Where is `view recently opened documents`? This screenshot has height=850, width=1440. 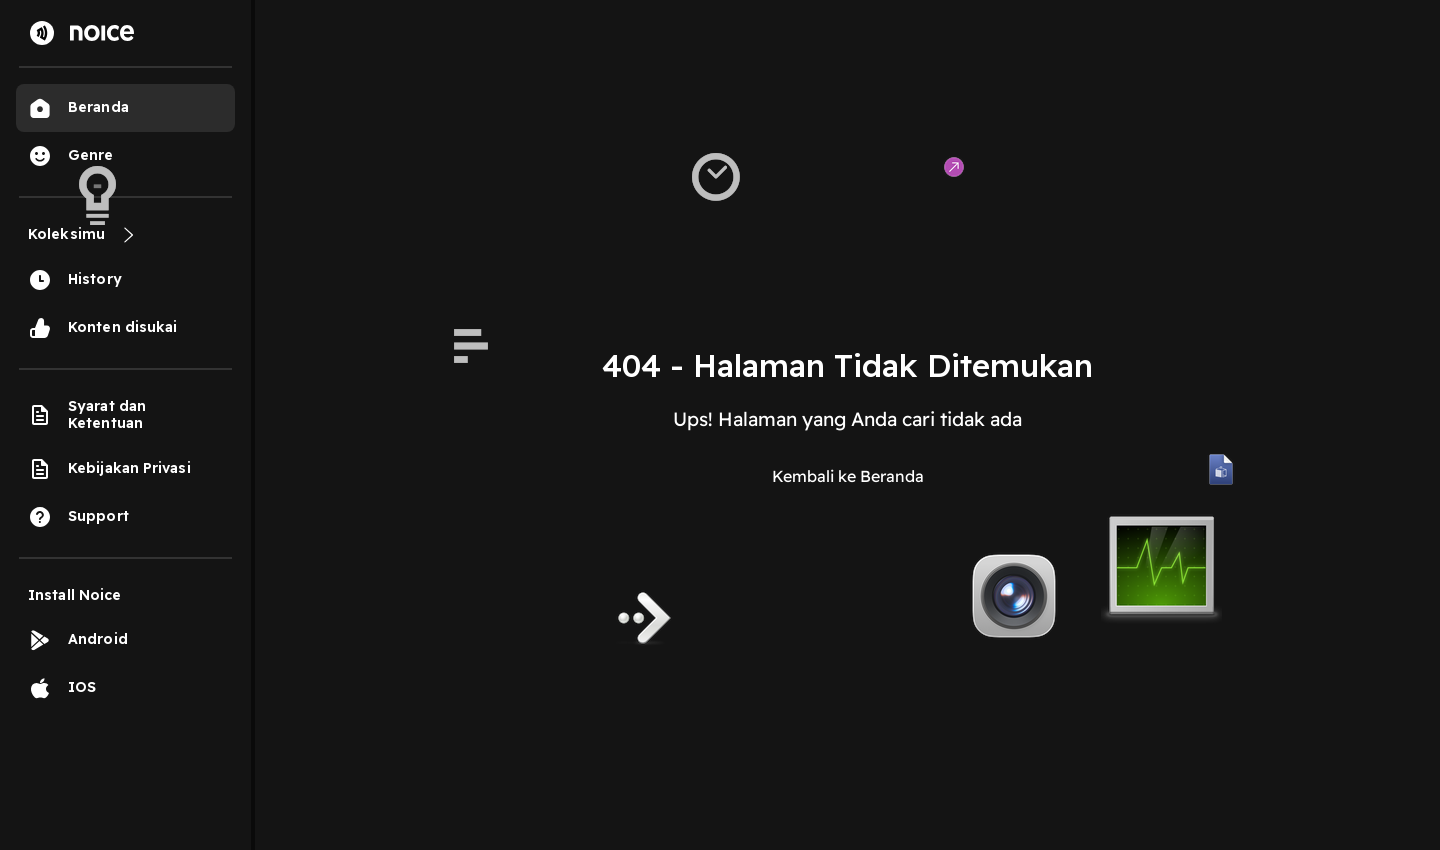
view recently opened documents is located at coordinates (717, 178).